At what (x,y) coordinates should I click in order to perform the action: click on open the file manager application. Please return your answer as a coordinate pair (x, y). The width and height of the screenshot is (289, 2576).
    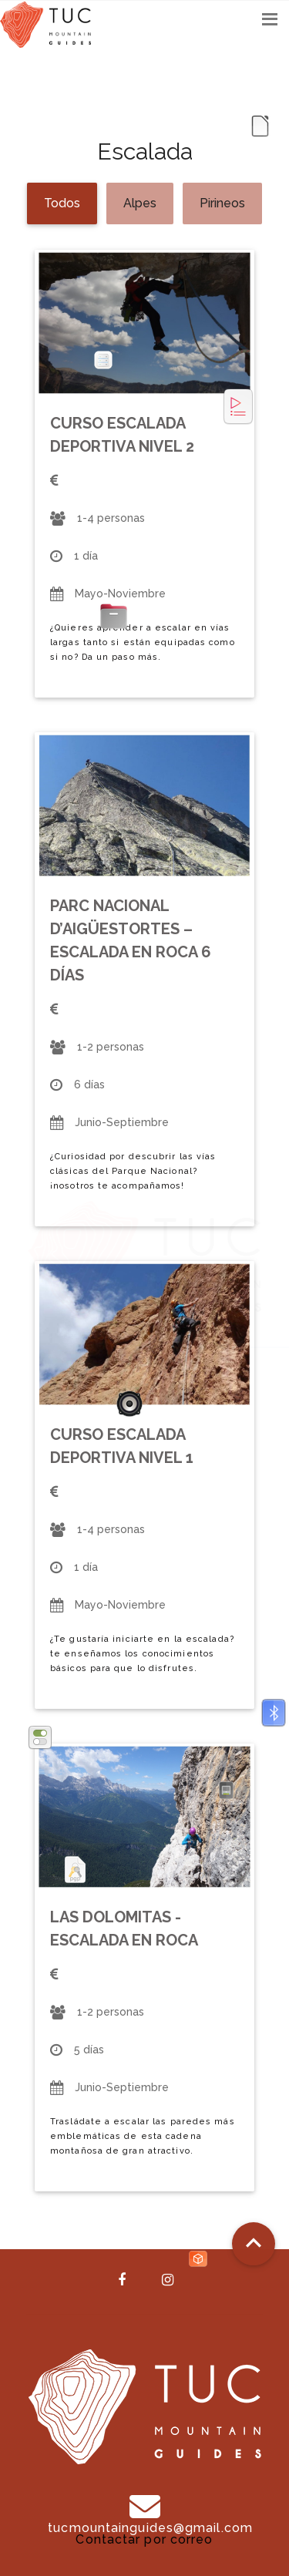
    Looking at the image, I should click on (113, 616).